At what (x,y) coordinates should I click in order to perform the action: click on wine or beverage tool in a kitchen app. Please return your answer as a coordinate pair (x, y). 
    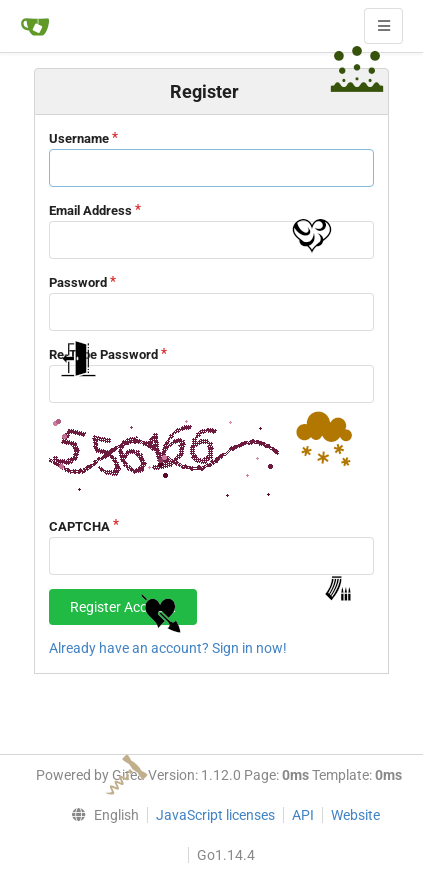
    Looking at the image, I should click on (126, 774).